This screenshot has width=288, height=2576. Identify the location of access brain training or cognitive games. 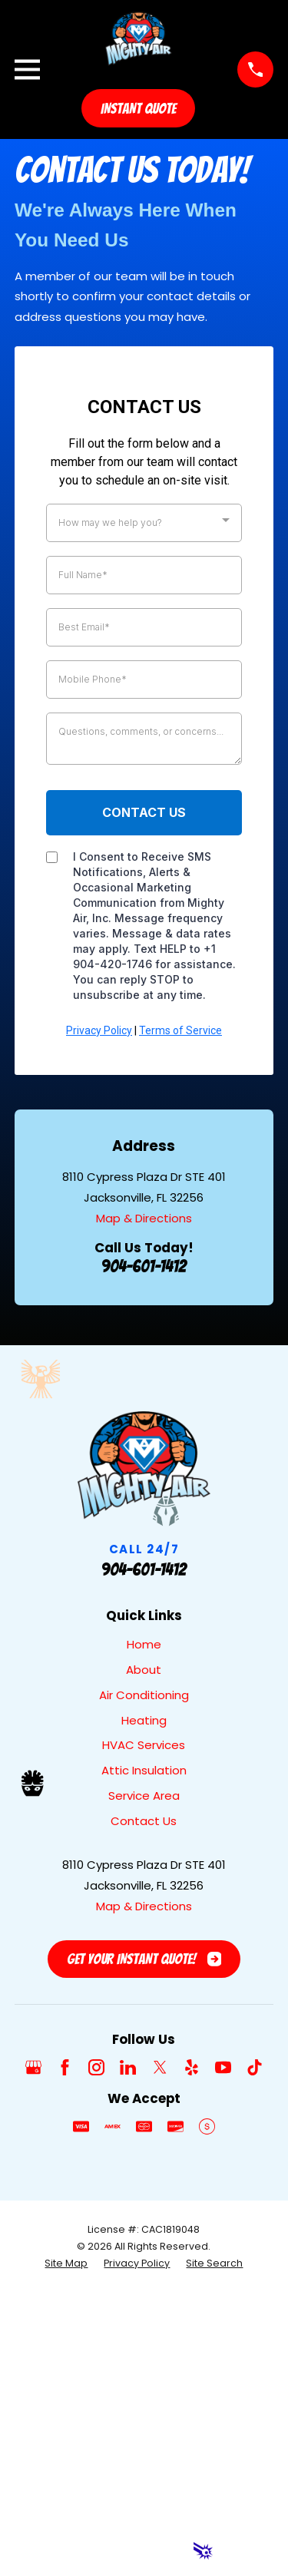
(31, 1783).